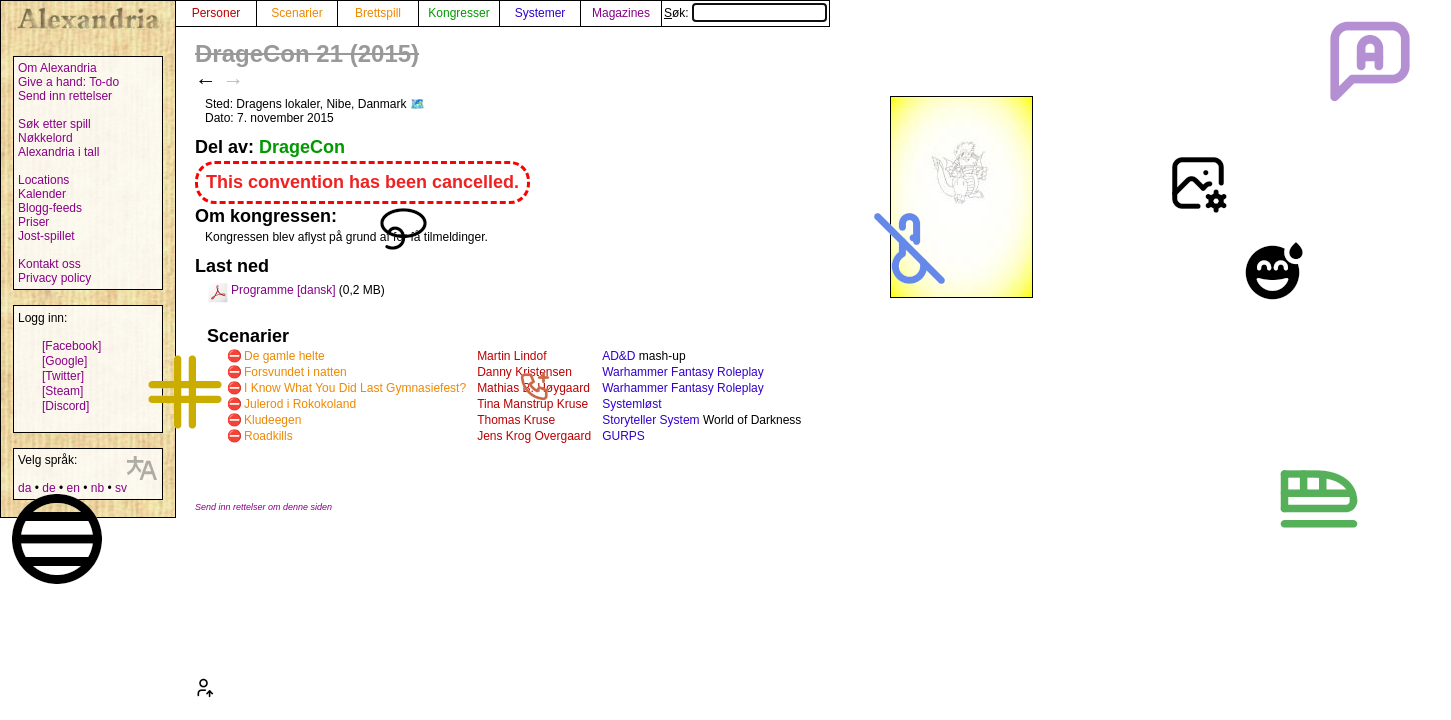 This screenshot has width=1451, height=720. Describe the element at coordinates (535, 386) in the screenshot. I see `add a new contact` at that location.